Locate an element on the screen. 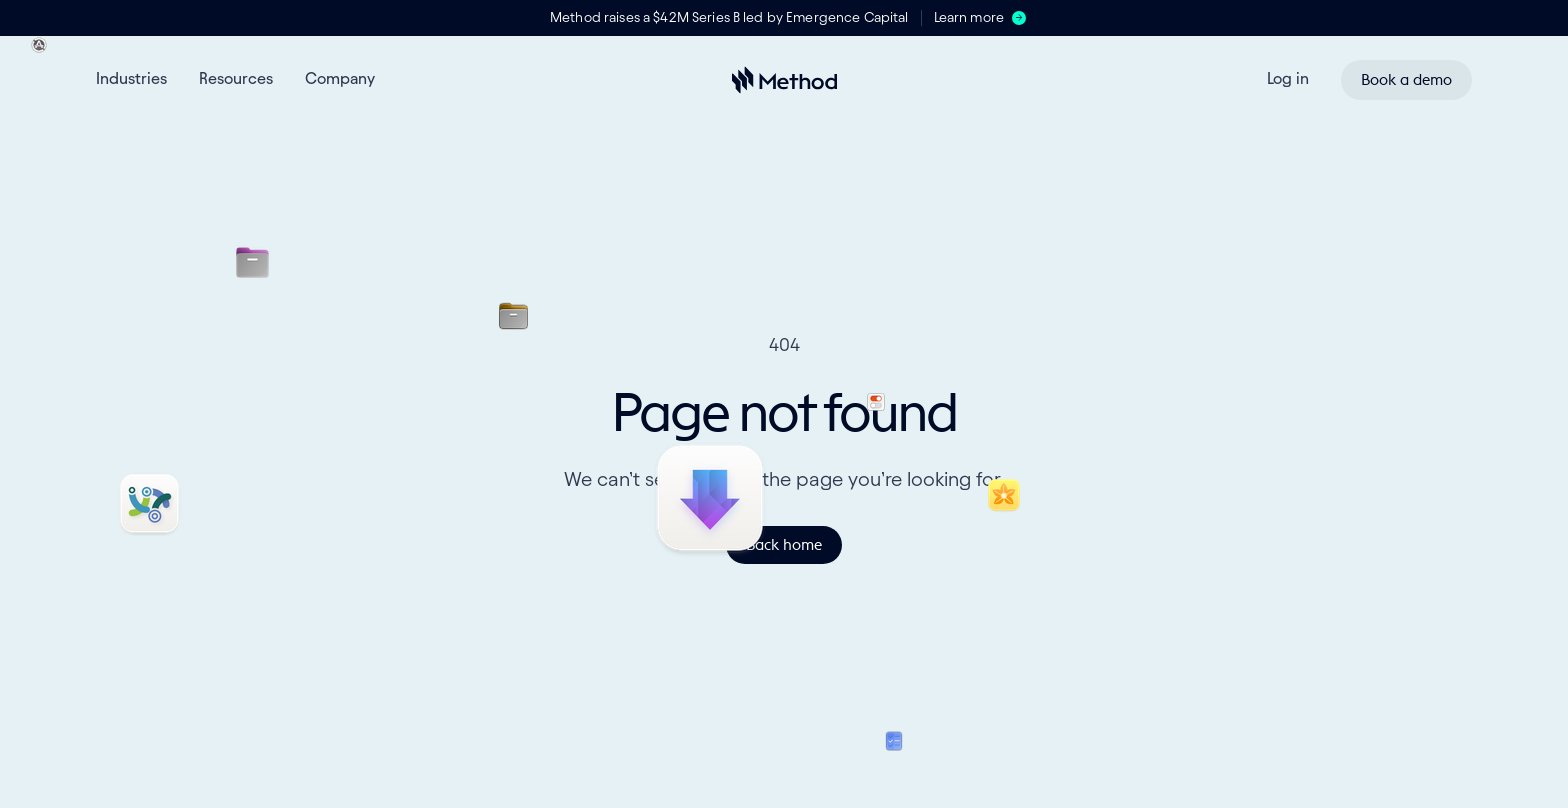  open the to-do list app is located at coordinates (894, 741).